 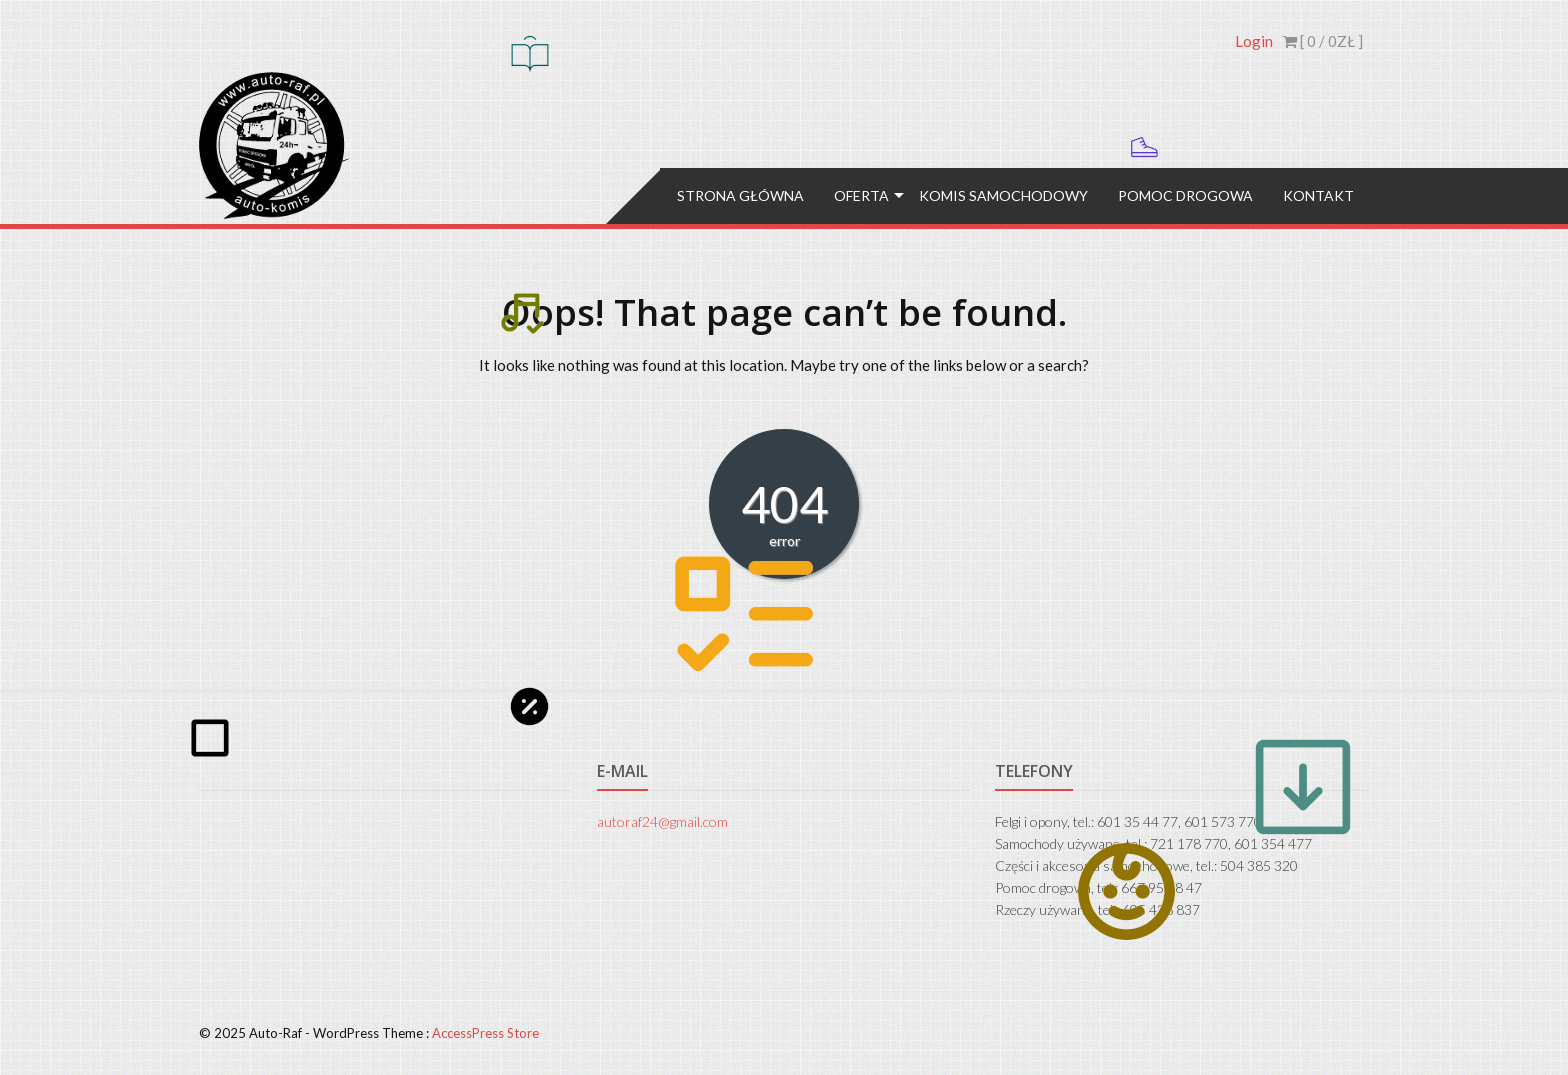 I want to click on view task list or checklist, so click(x=739, y=611).